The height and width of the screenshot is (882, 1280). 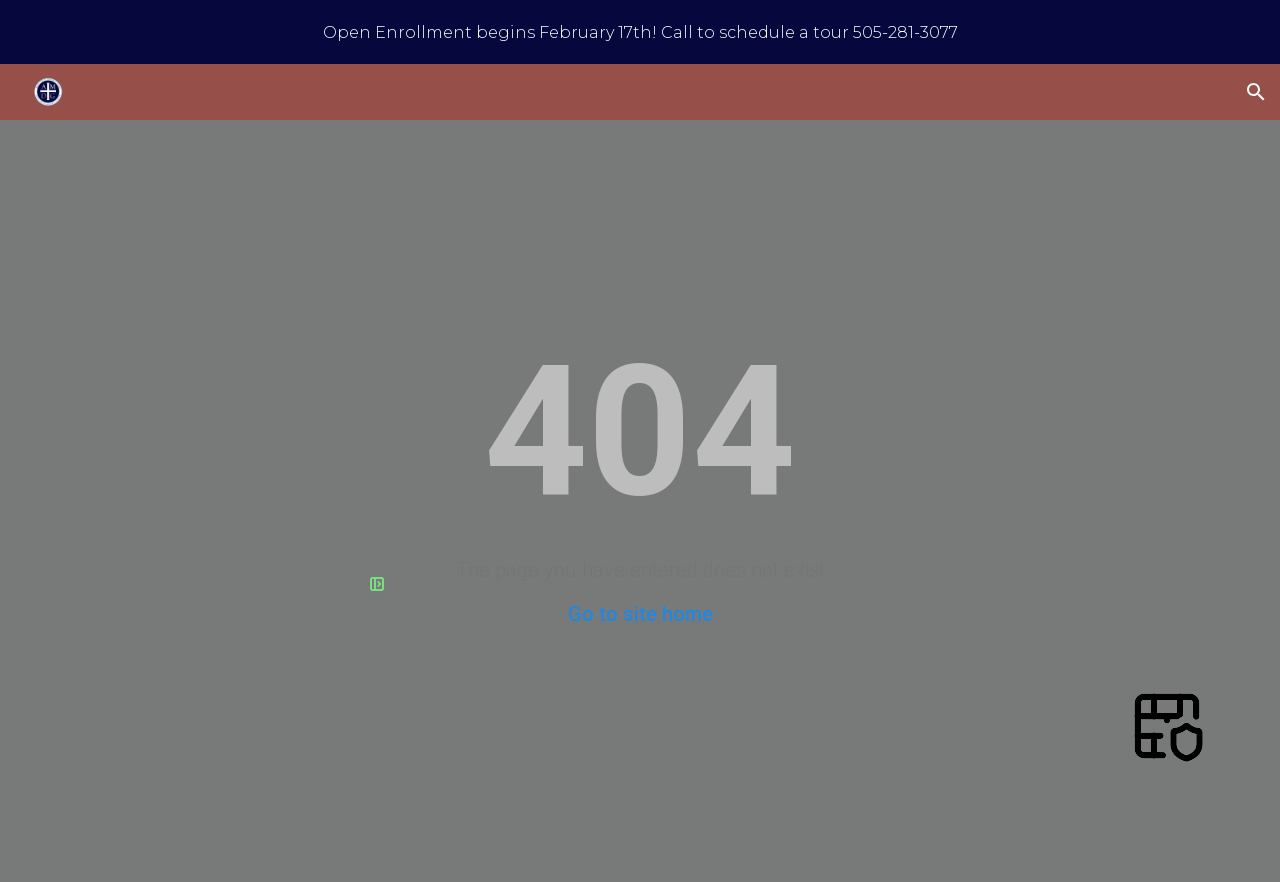 I want to click on enable firewall protection, so click(x=1167, y=726).